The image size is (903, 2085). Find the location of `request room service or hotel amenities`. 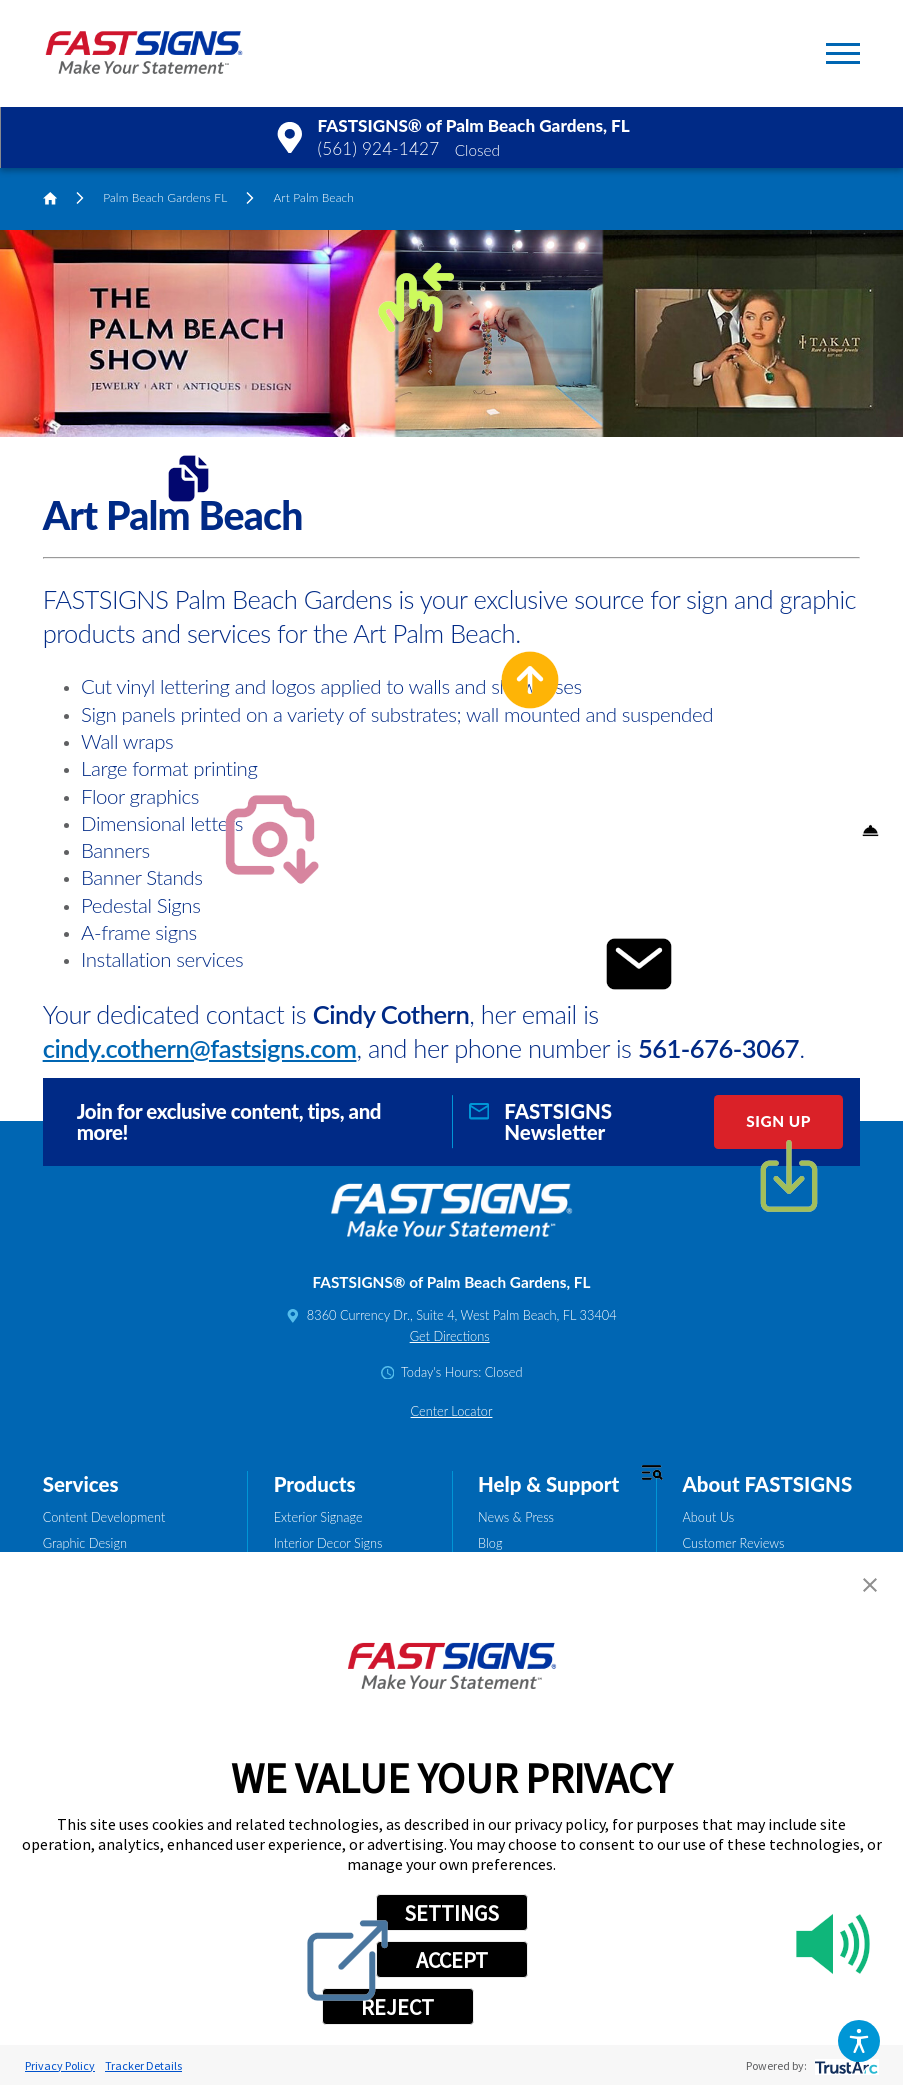

request room service or hotel amenities is located at coordinates (870, 830).